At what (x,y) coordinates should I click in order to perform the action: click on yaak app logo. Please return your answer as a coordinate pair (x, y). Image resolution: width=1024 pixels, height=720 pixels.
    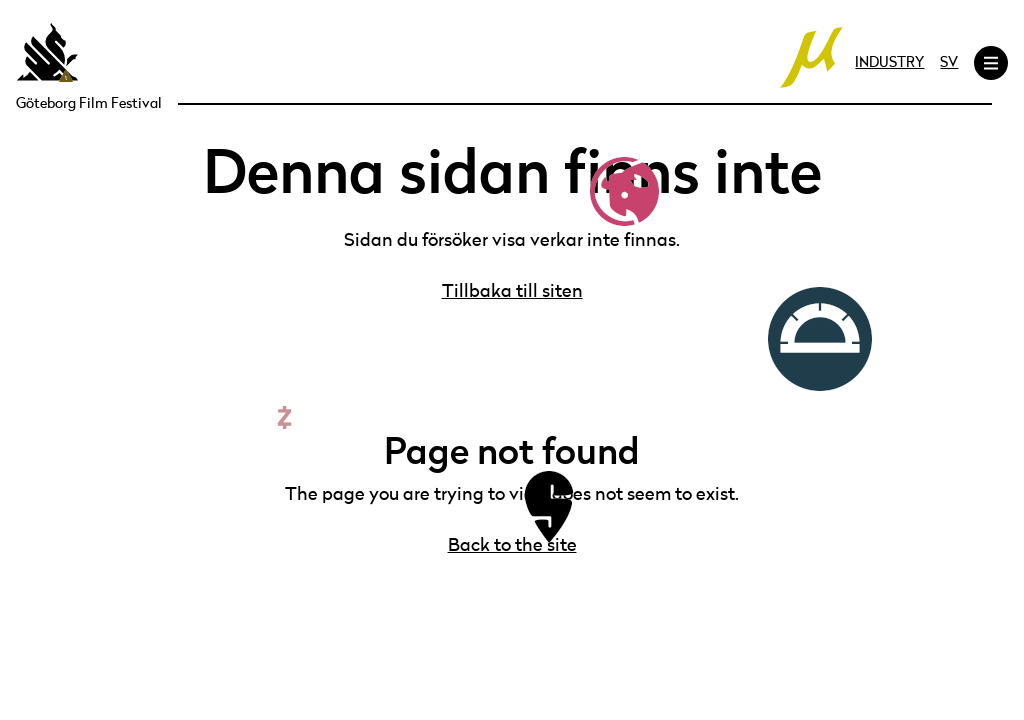
    Looking at the image, I should click on (624, 191).